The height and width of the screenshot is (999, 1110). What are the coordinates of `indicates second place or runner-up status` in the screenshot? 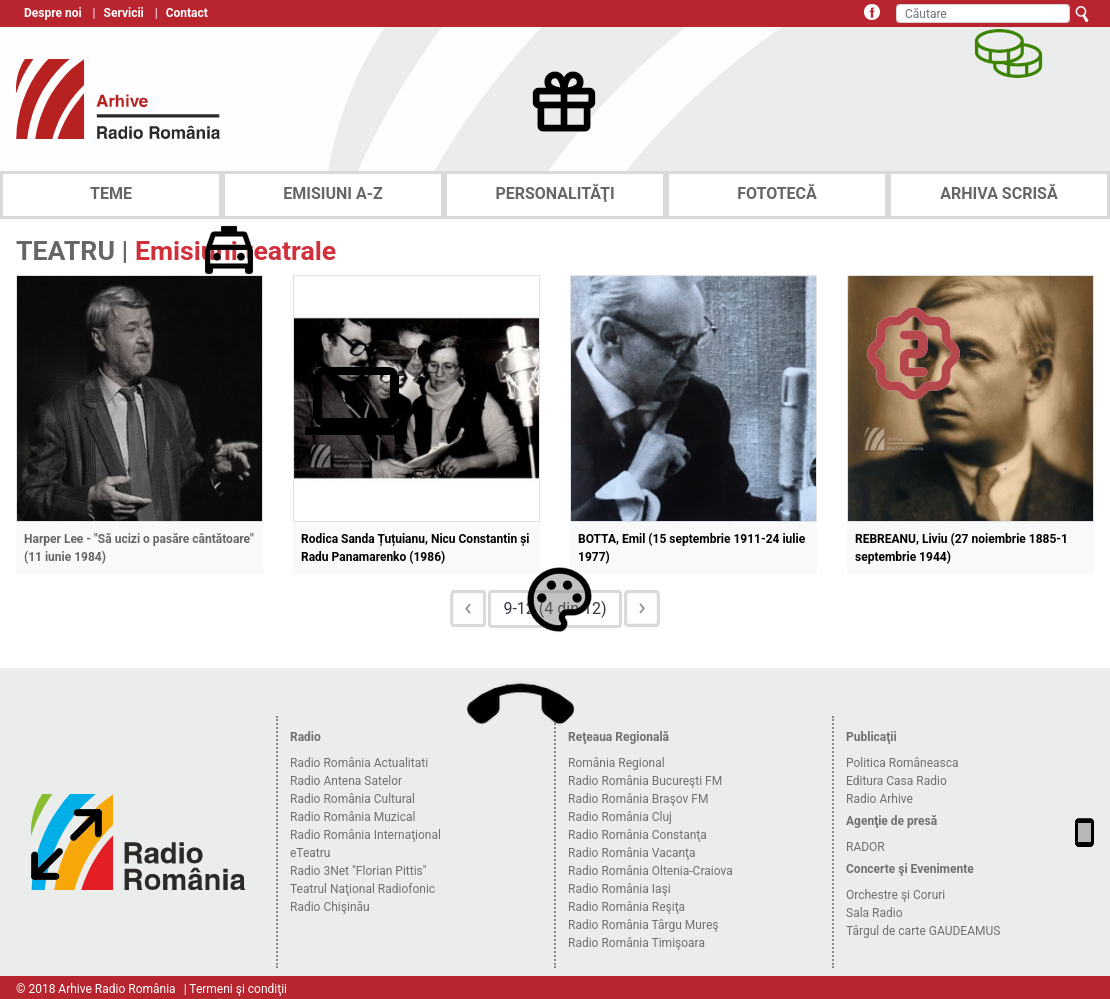 It's located at (913, 353).